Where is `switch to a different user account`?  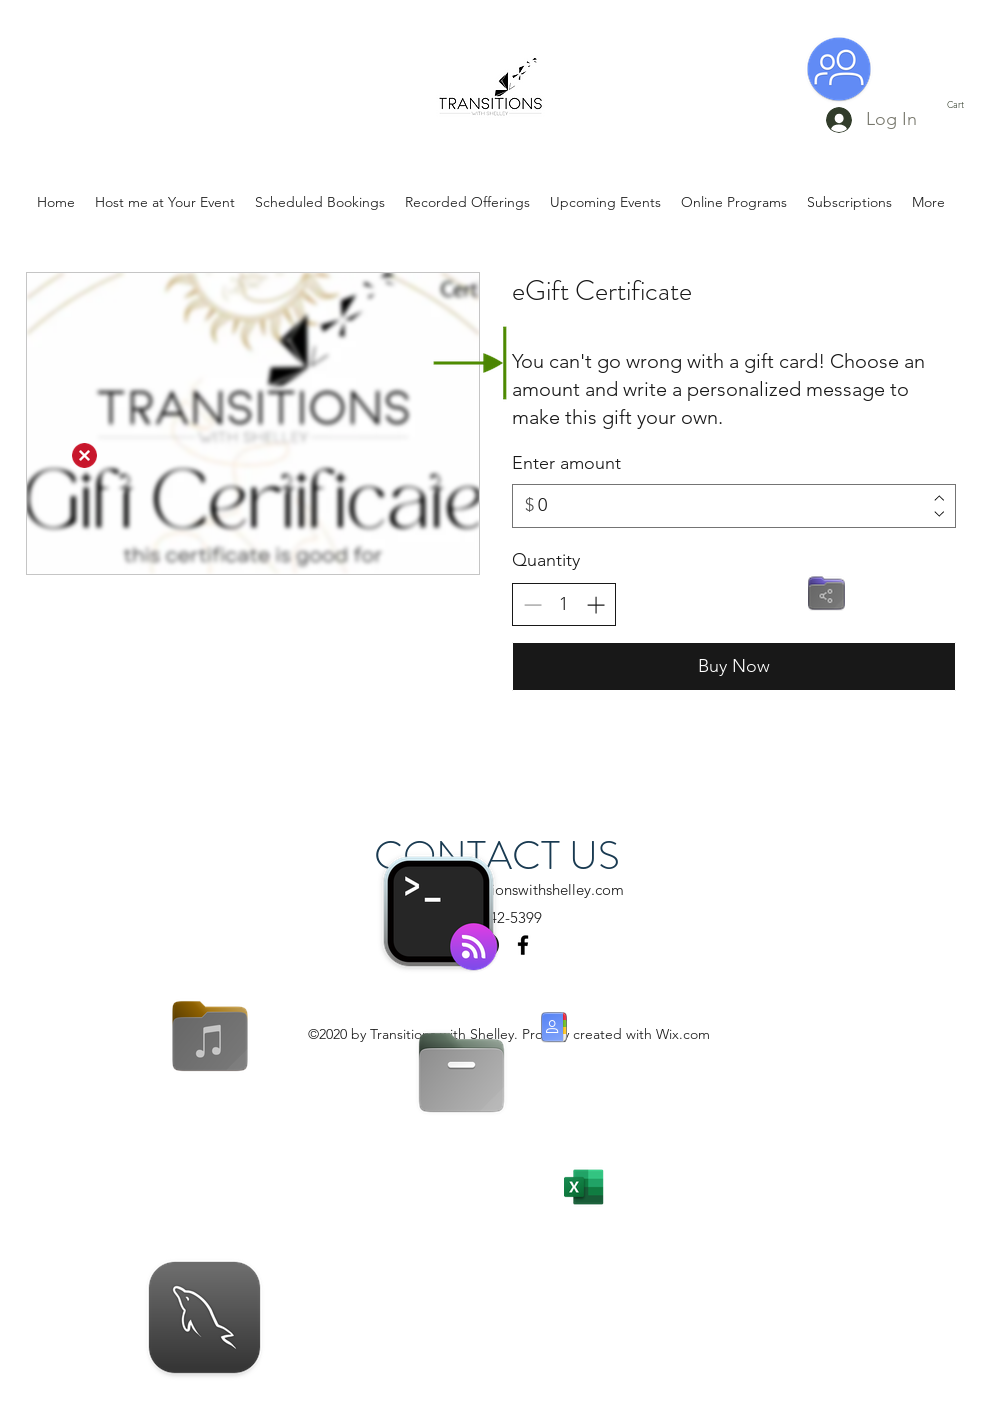 switch to a different user account is located at coordinates (839, 69).